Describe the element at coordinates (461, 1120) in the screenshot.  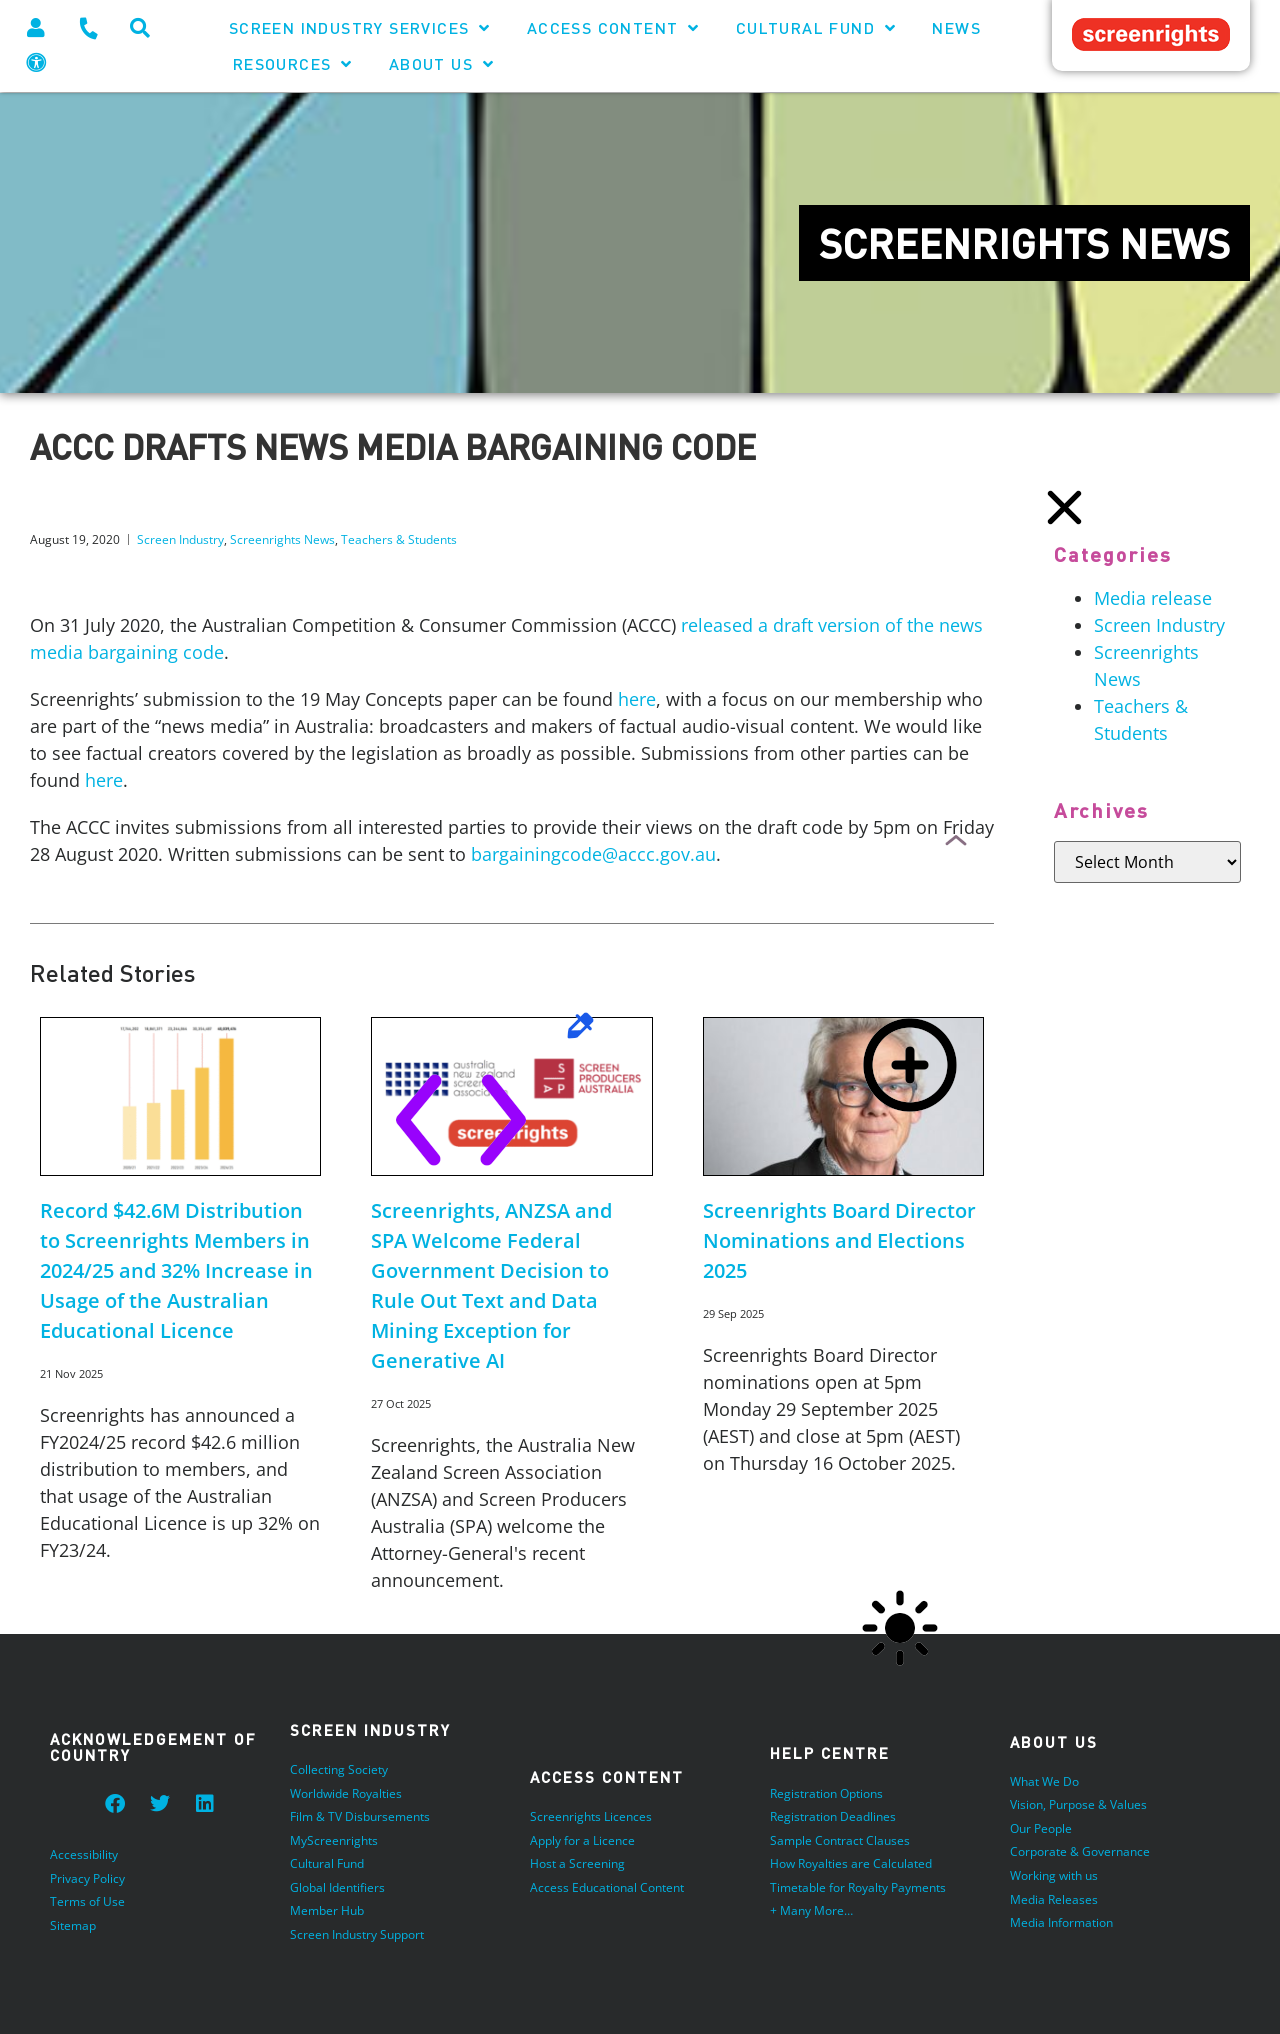
I see `view or edit source code` at that location.